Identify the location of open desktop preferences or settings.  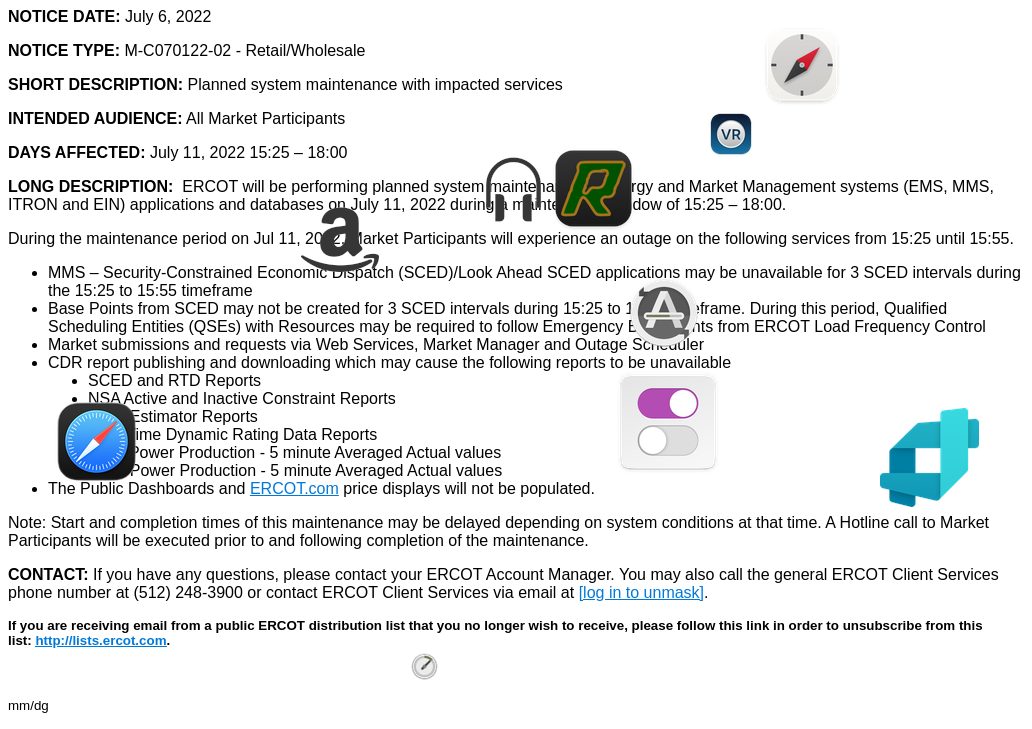
(668, 422).